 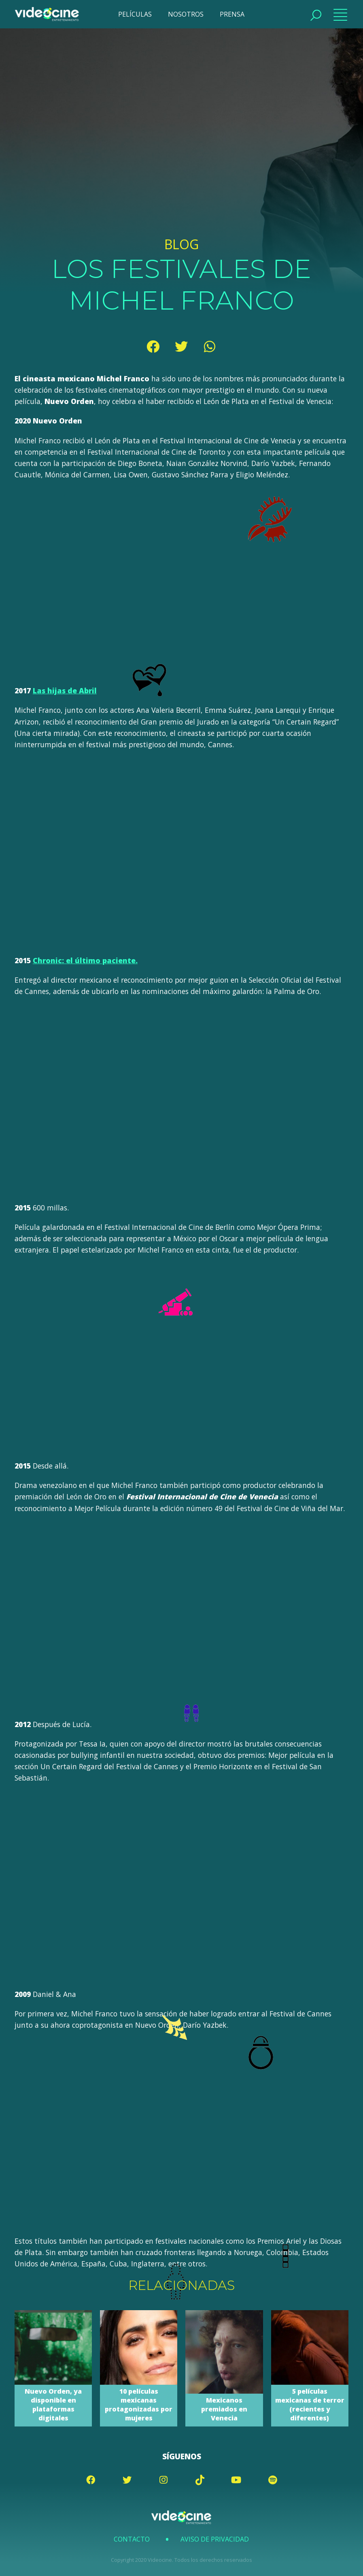 What do you see at coordinates (270, 518) in the screenshot?
I see `venus flytrap plant icon for a nature or botany game` at bounding box center [270, 518].